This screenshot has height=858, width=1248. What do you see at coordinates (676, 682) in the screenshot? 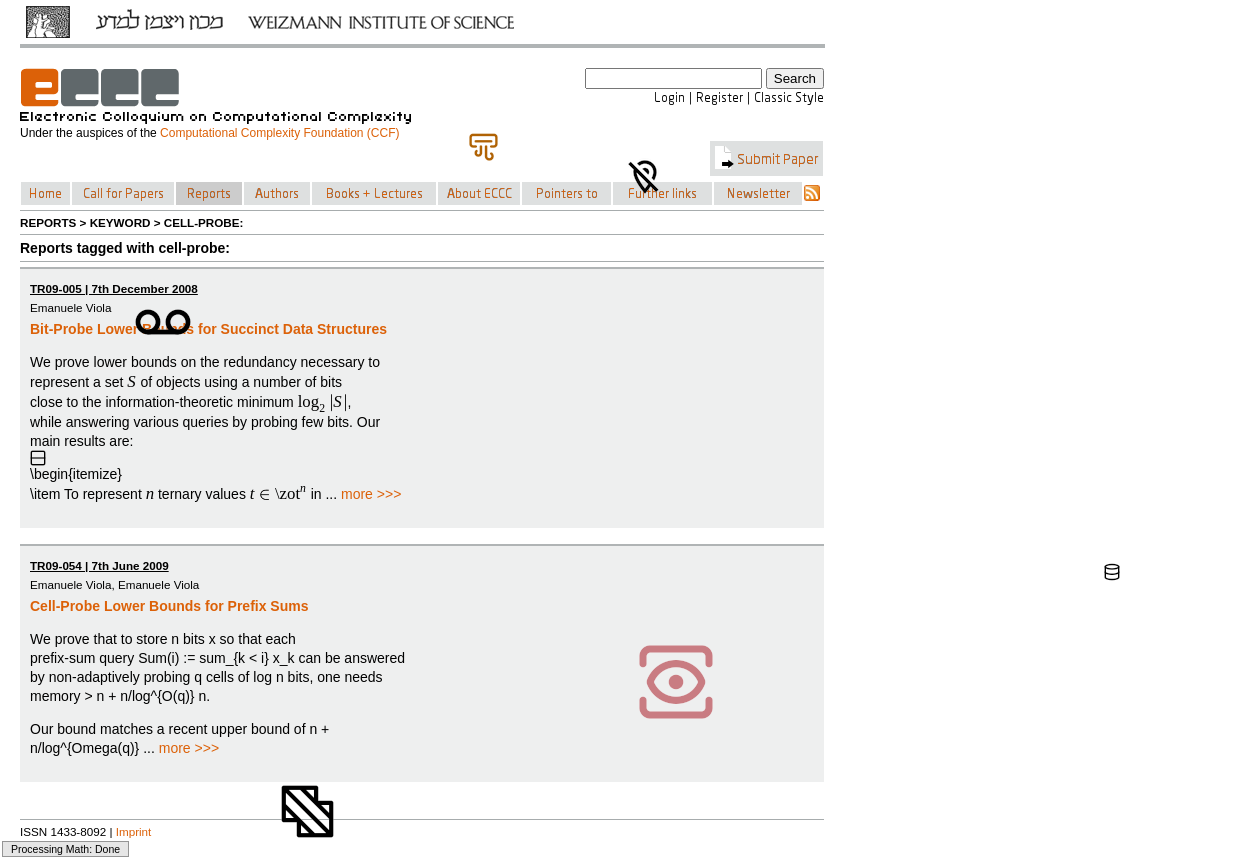
I see `view or preview content` at bounding box center [676, 682].